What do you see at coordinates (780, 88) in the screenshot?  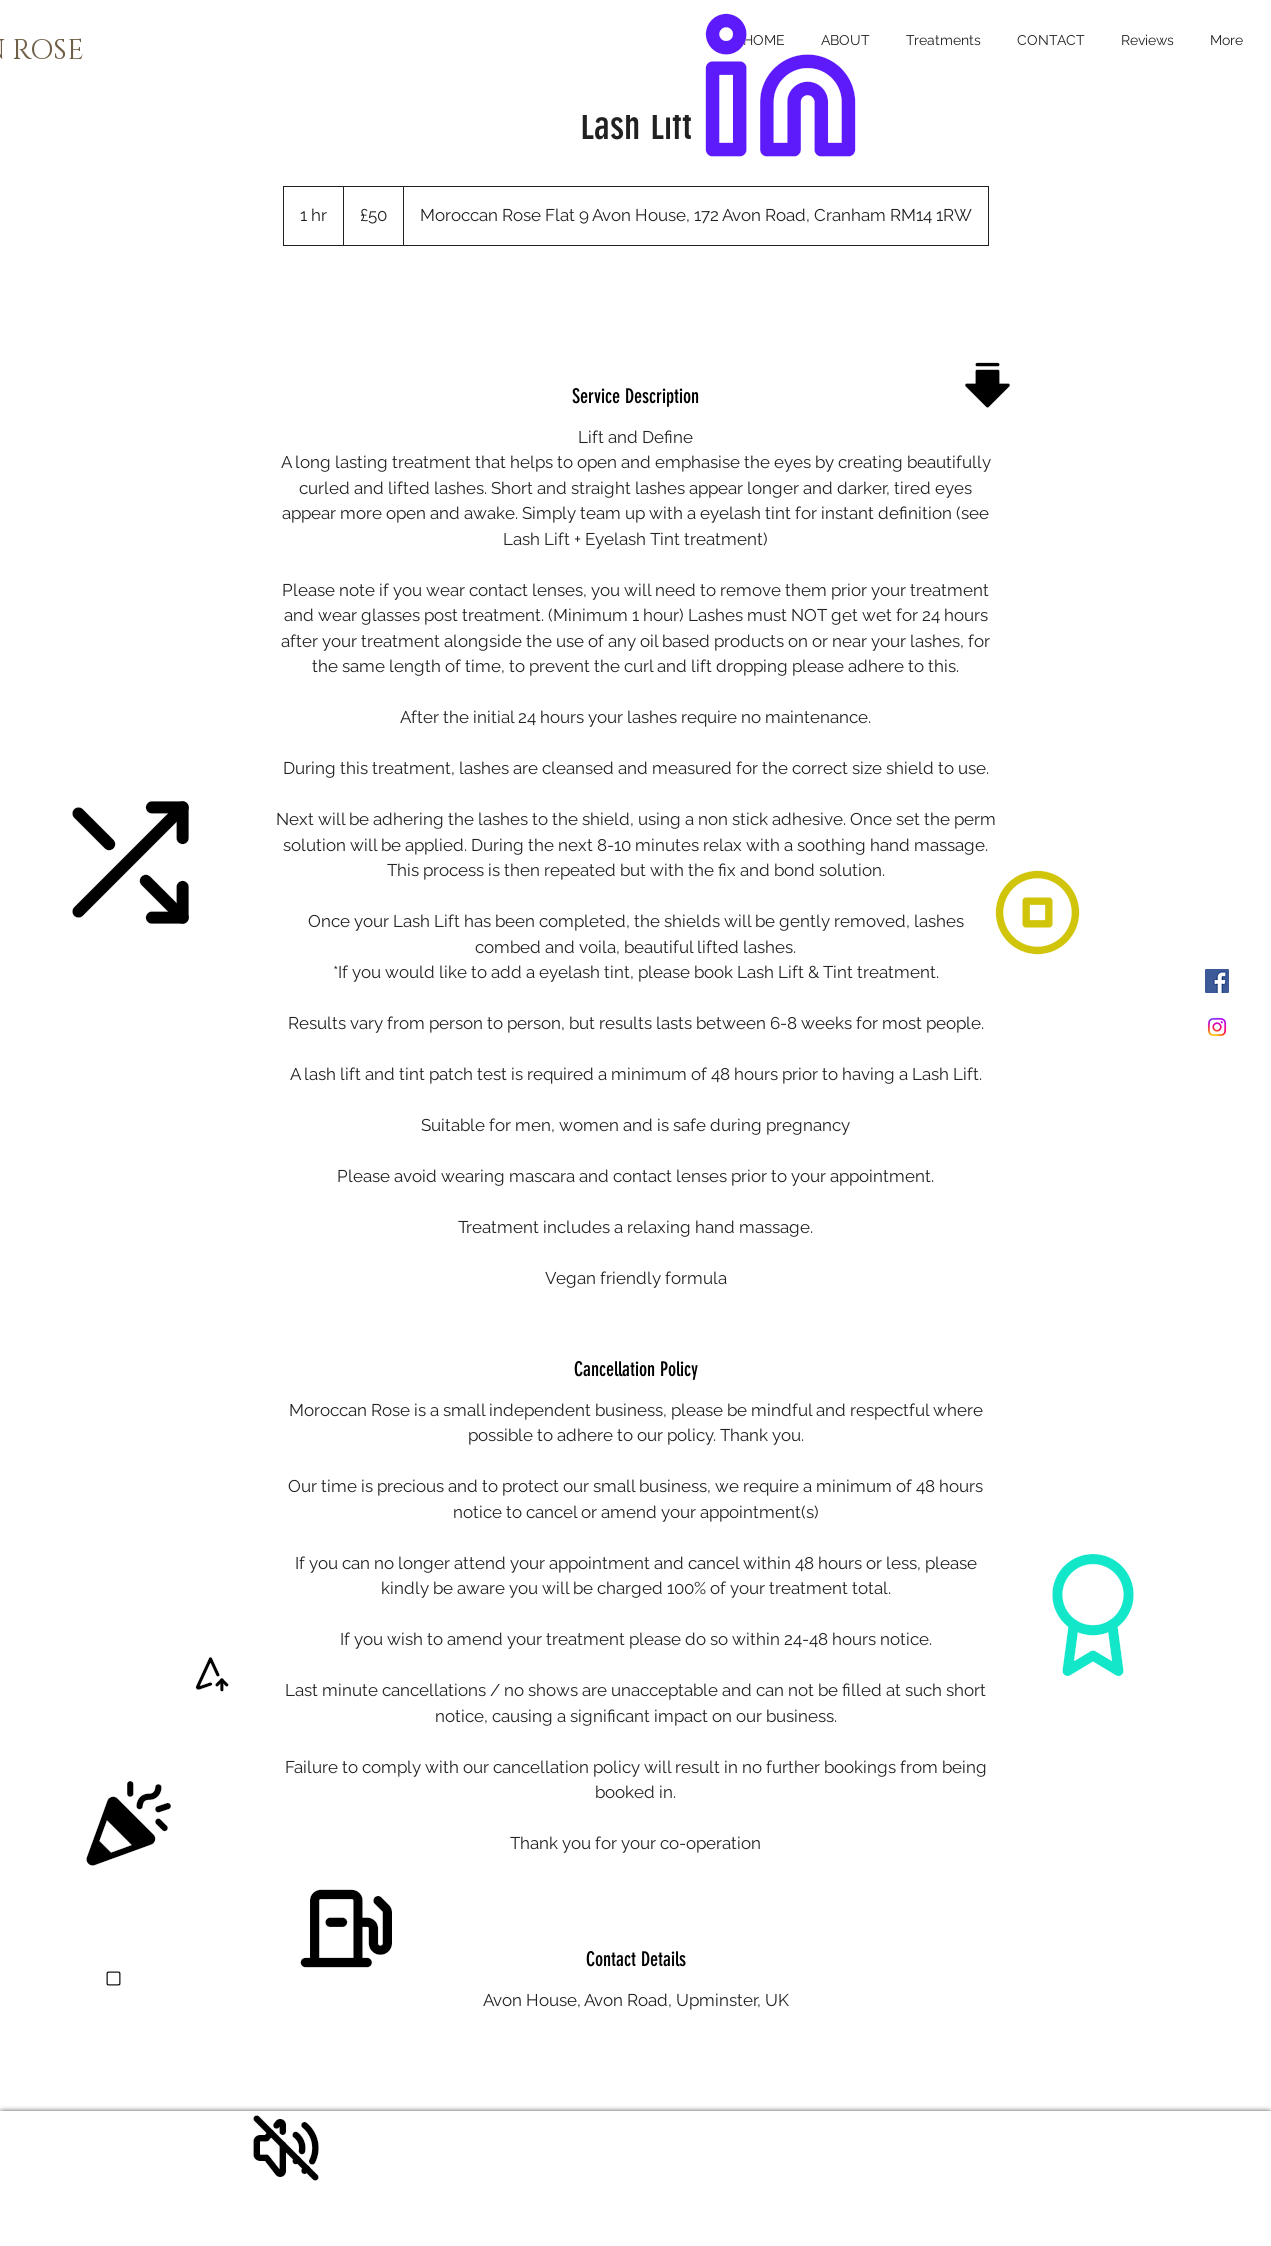 I see `visit linkedin profile` at bounding box center [780, 88].